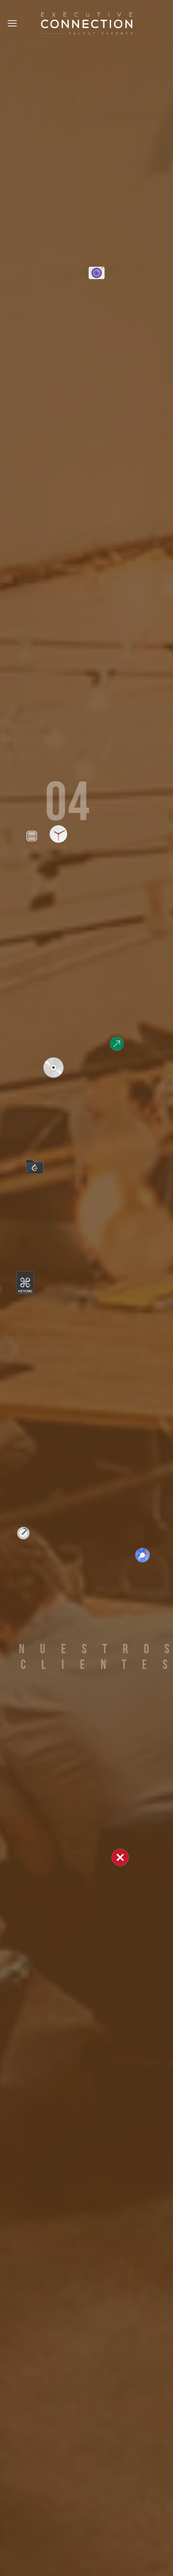 The height and width of the screenshot is (2576, 173). What do you see at coordinates (35, 1167) in the screenshot?
I see `open your leetcode practice files folder` at bounding box center [35, 1167].